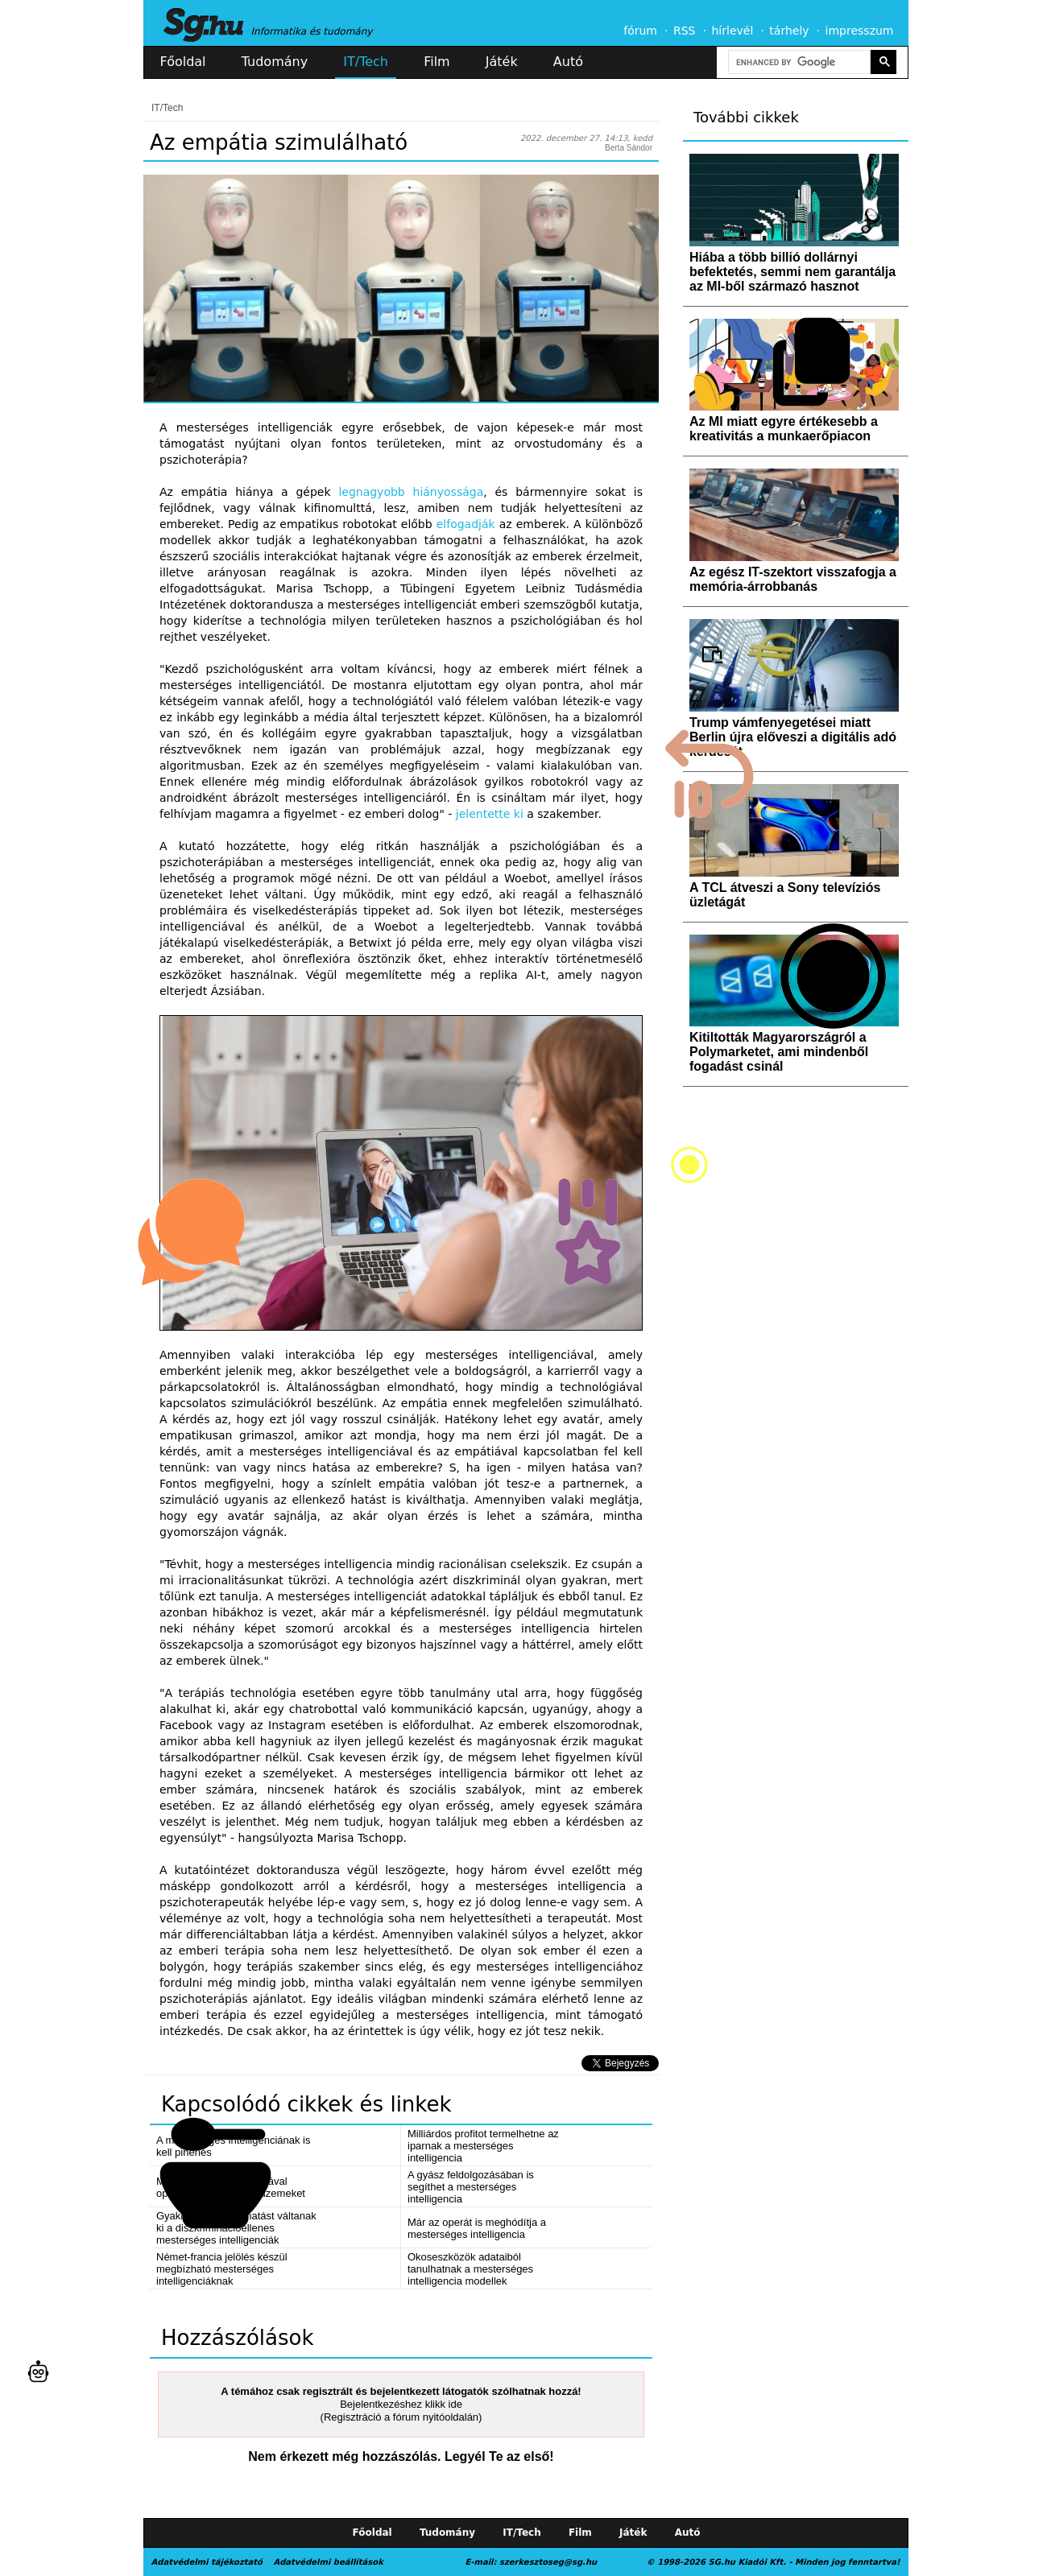 Image resolution: width=1051 pixels, height=2576 pixels. Describe the element at coordinates (689, 1165) in the screenshot. I see `a selected radio button option` at that location.